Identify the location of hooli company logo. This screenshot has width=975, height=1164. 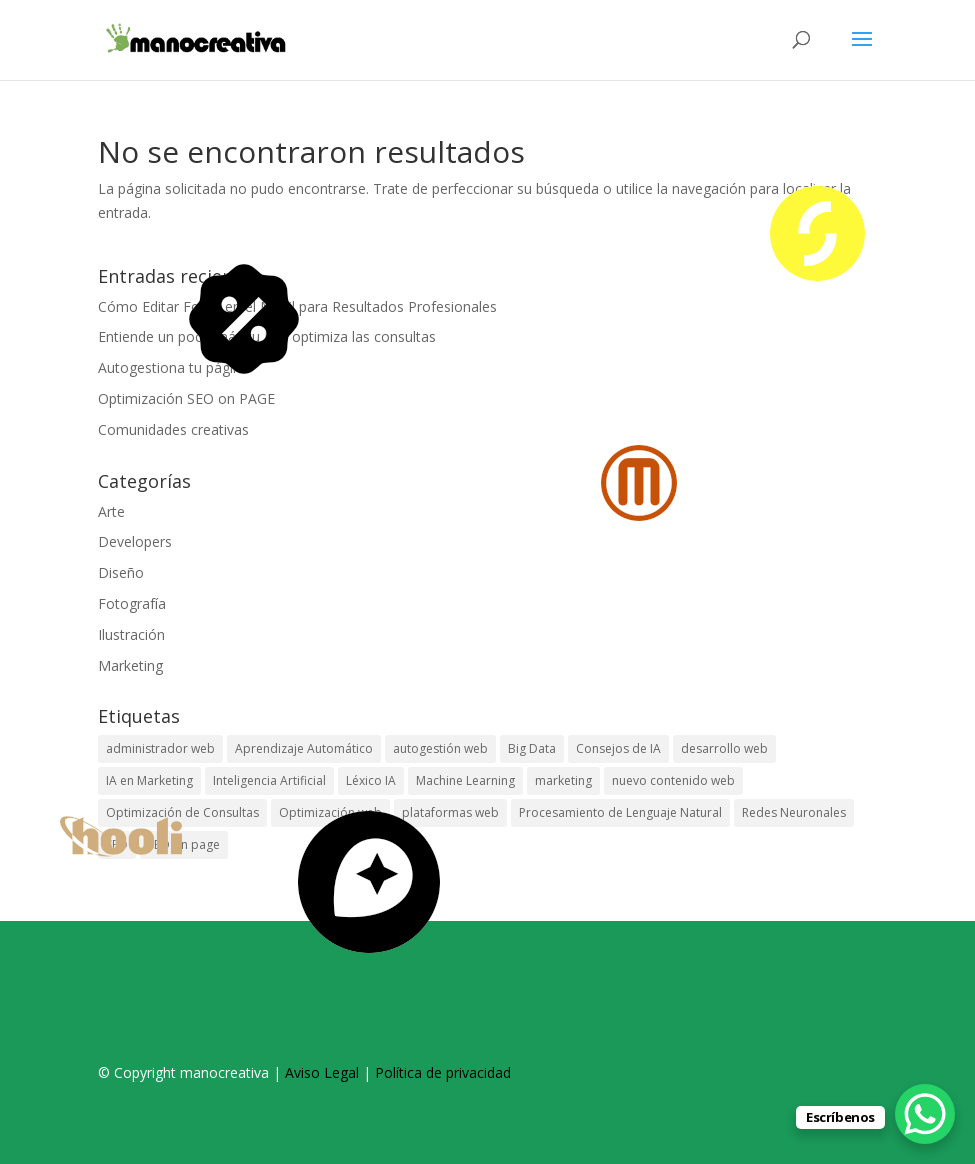
(121, 836).